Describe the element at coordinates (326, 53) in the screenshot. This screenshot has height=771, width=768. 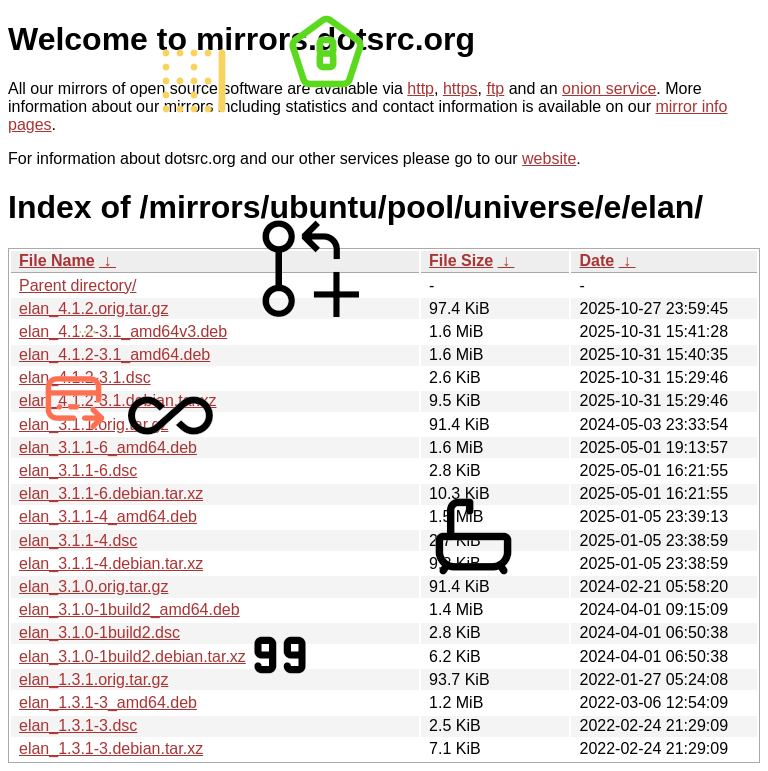
I see `indicates step 8 in a multi-step process` at that location.